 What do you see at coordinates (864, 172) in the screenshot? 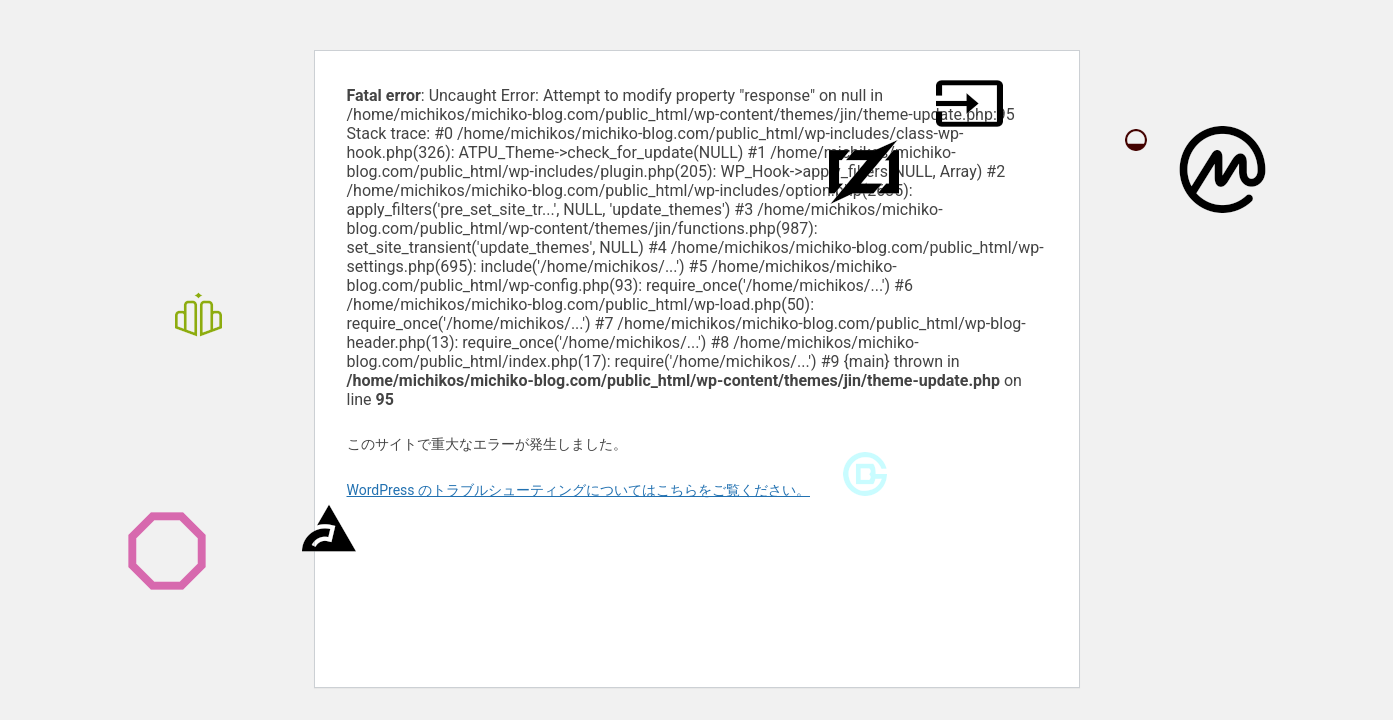
I see `zig programming language logo` at bounding box center [864, 172].